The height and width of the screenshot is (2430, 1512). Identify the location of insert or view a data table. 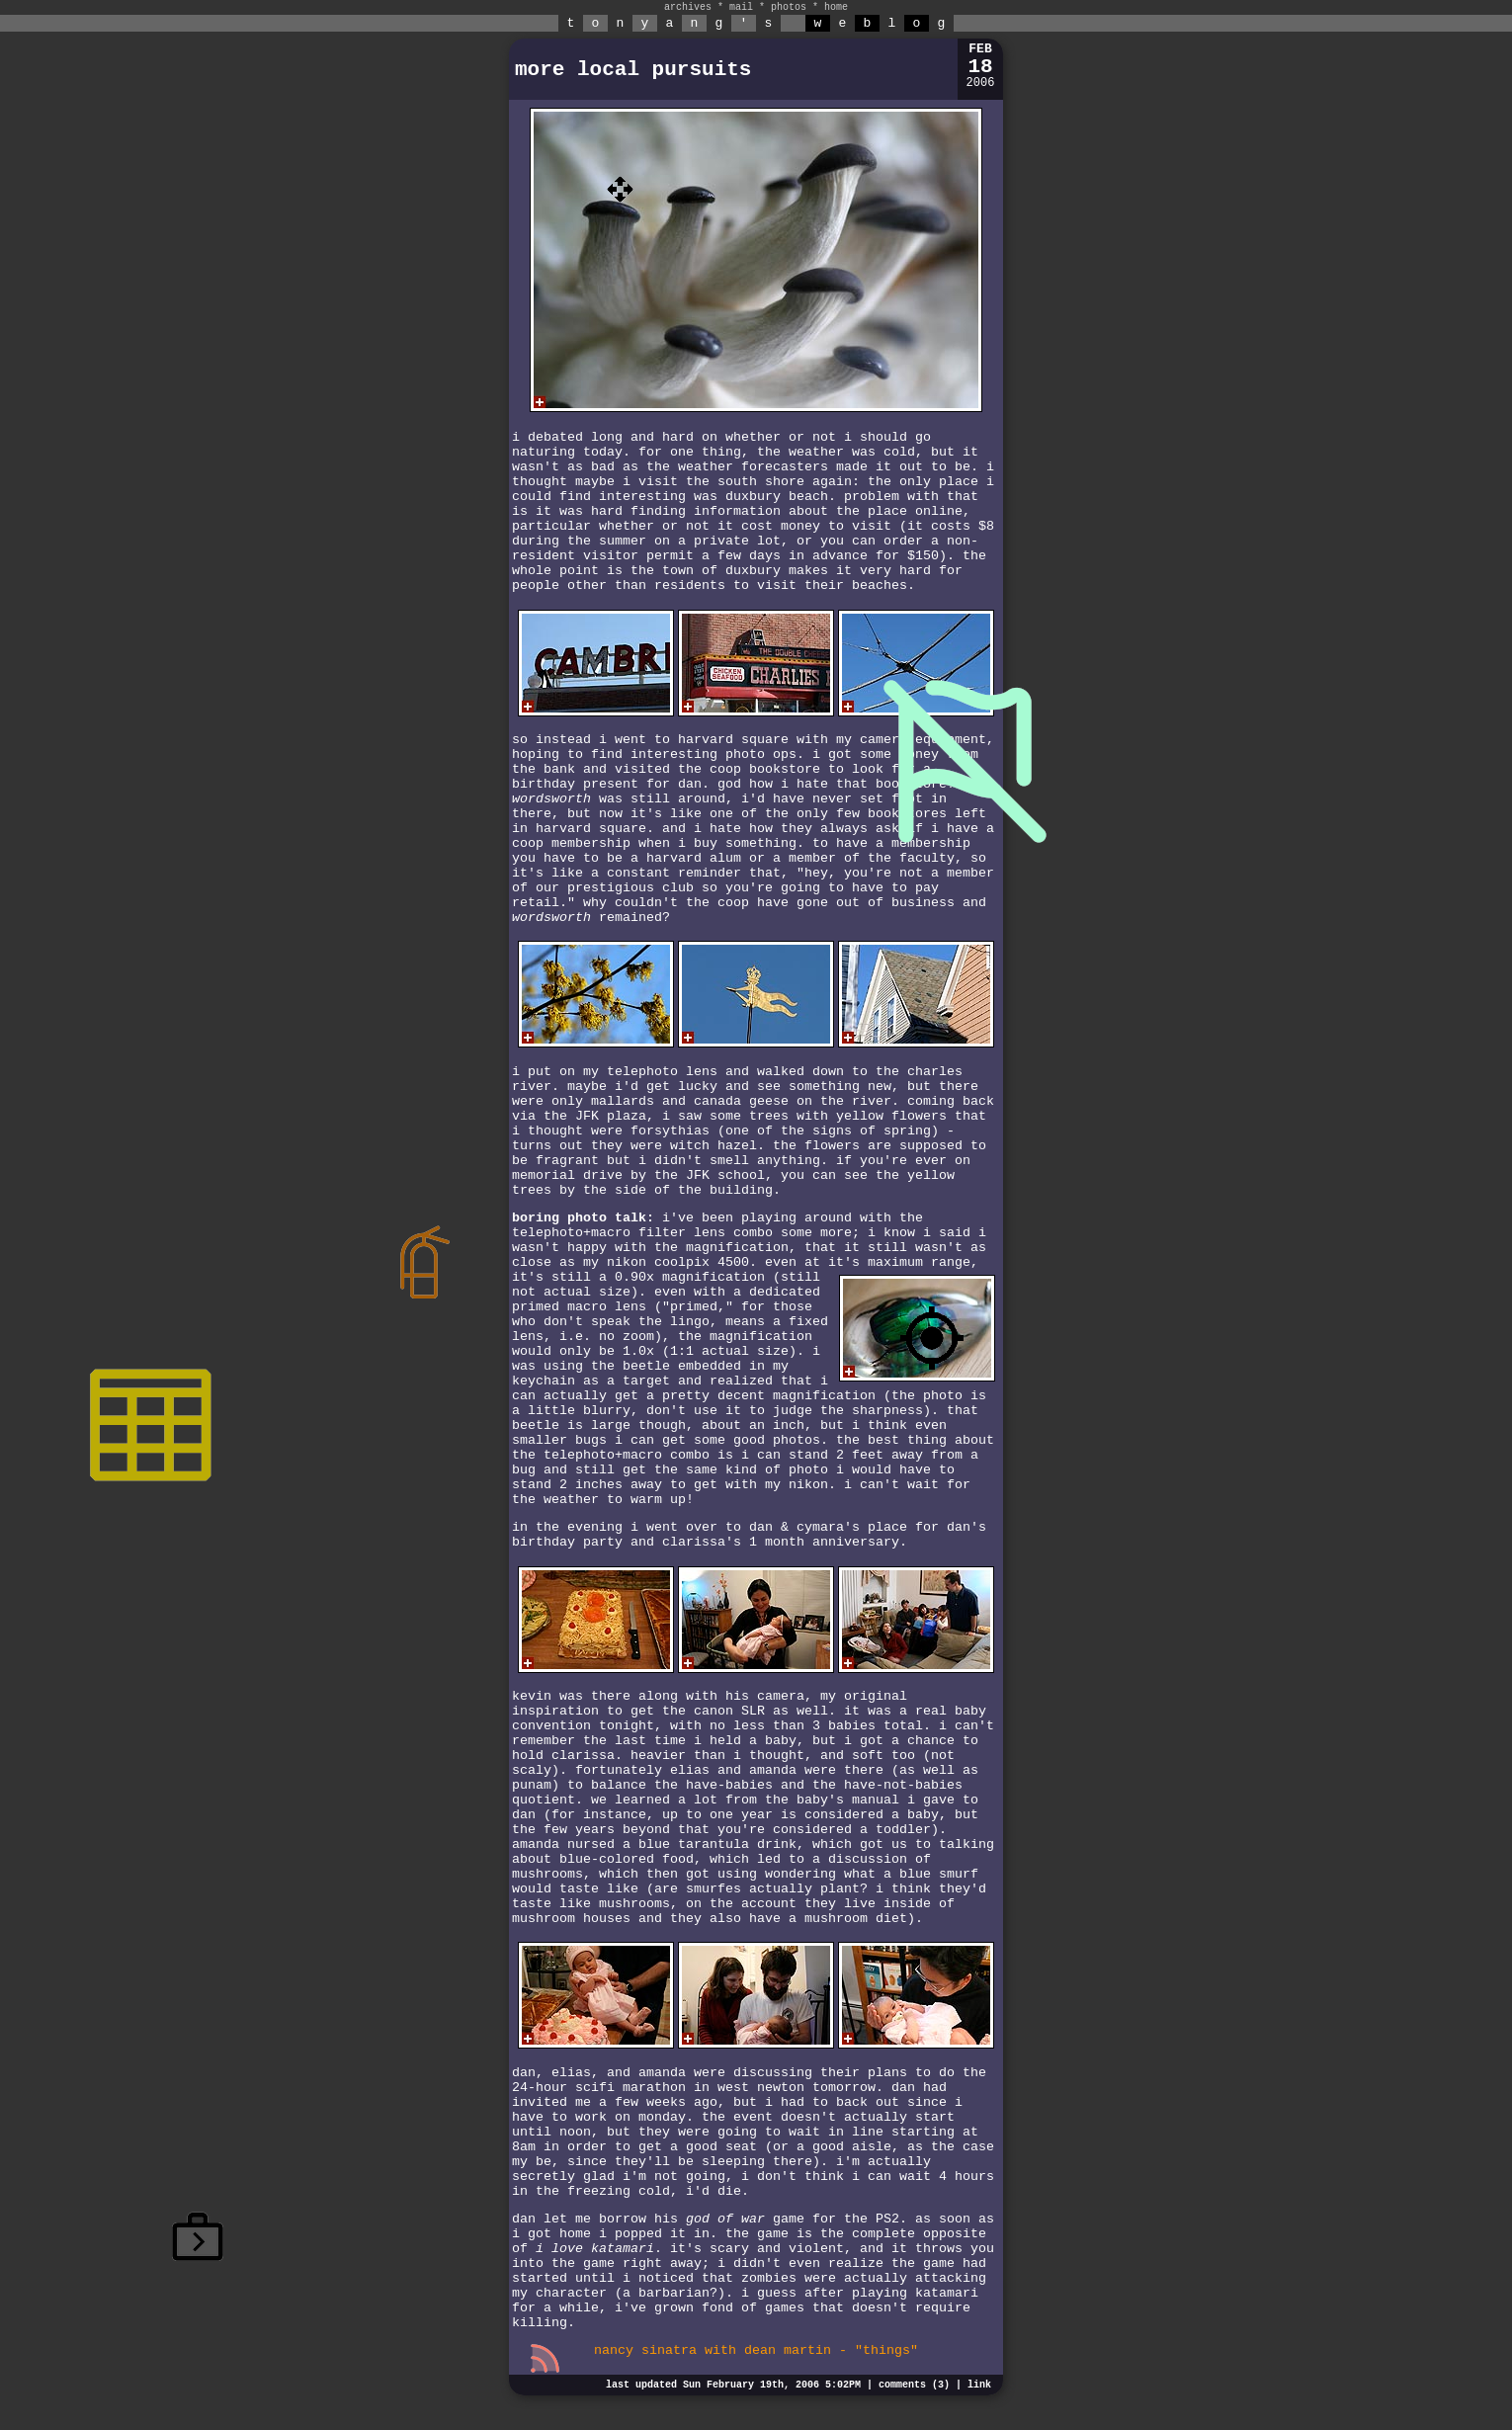
(155, 1425).